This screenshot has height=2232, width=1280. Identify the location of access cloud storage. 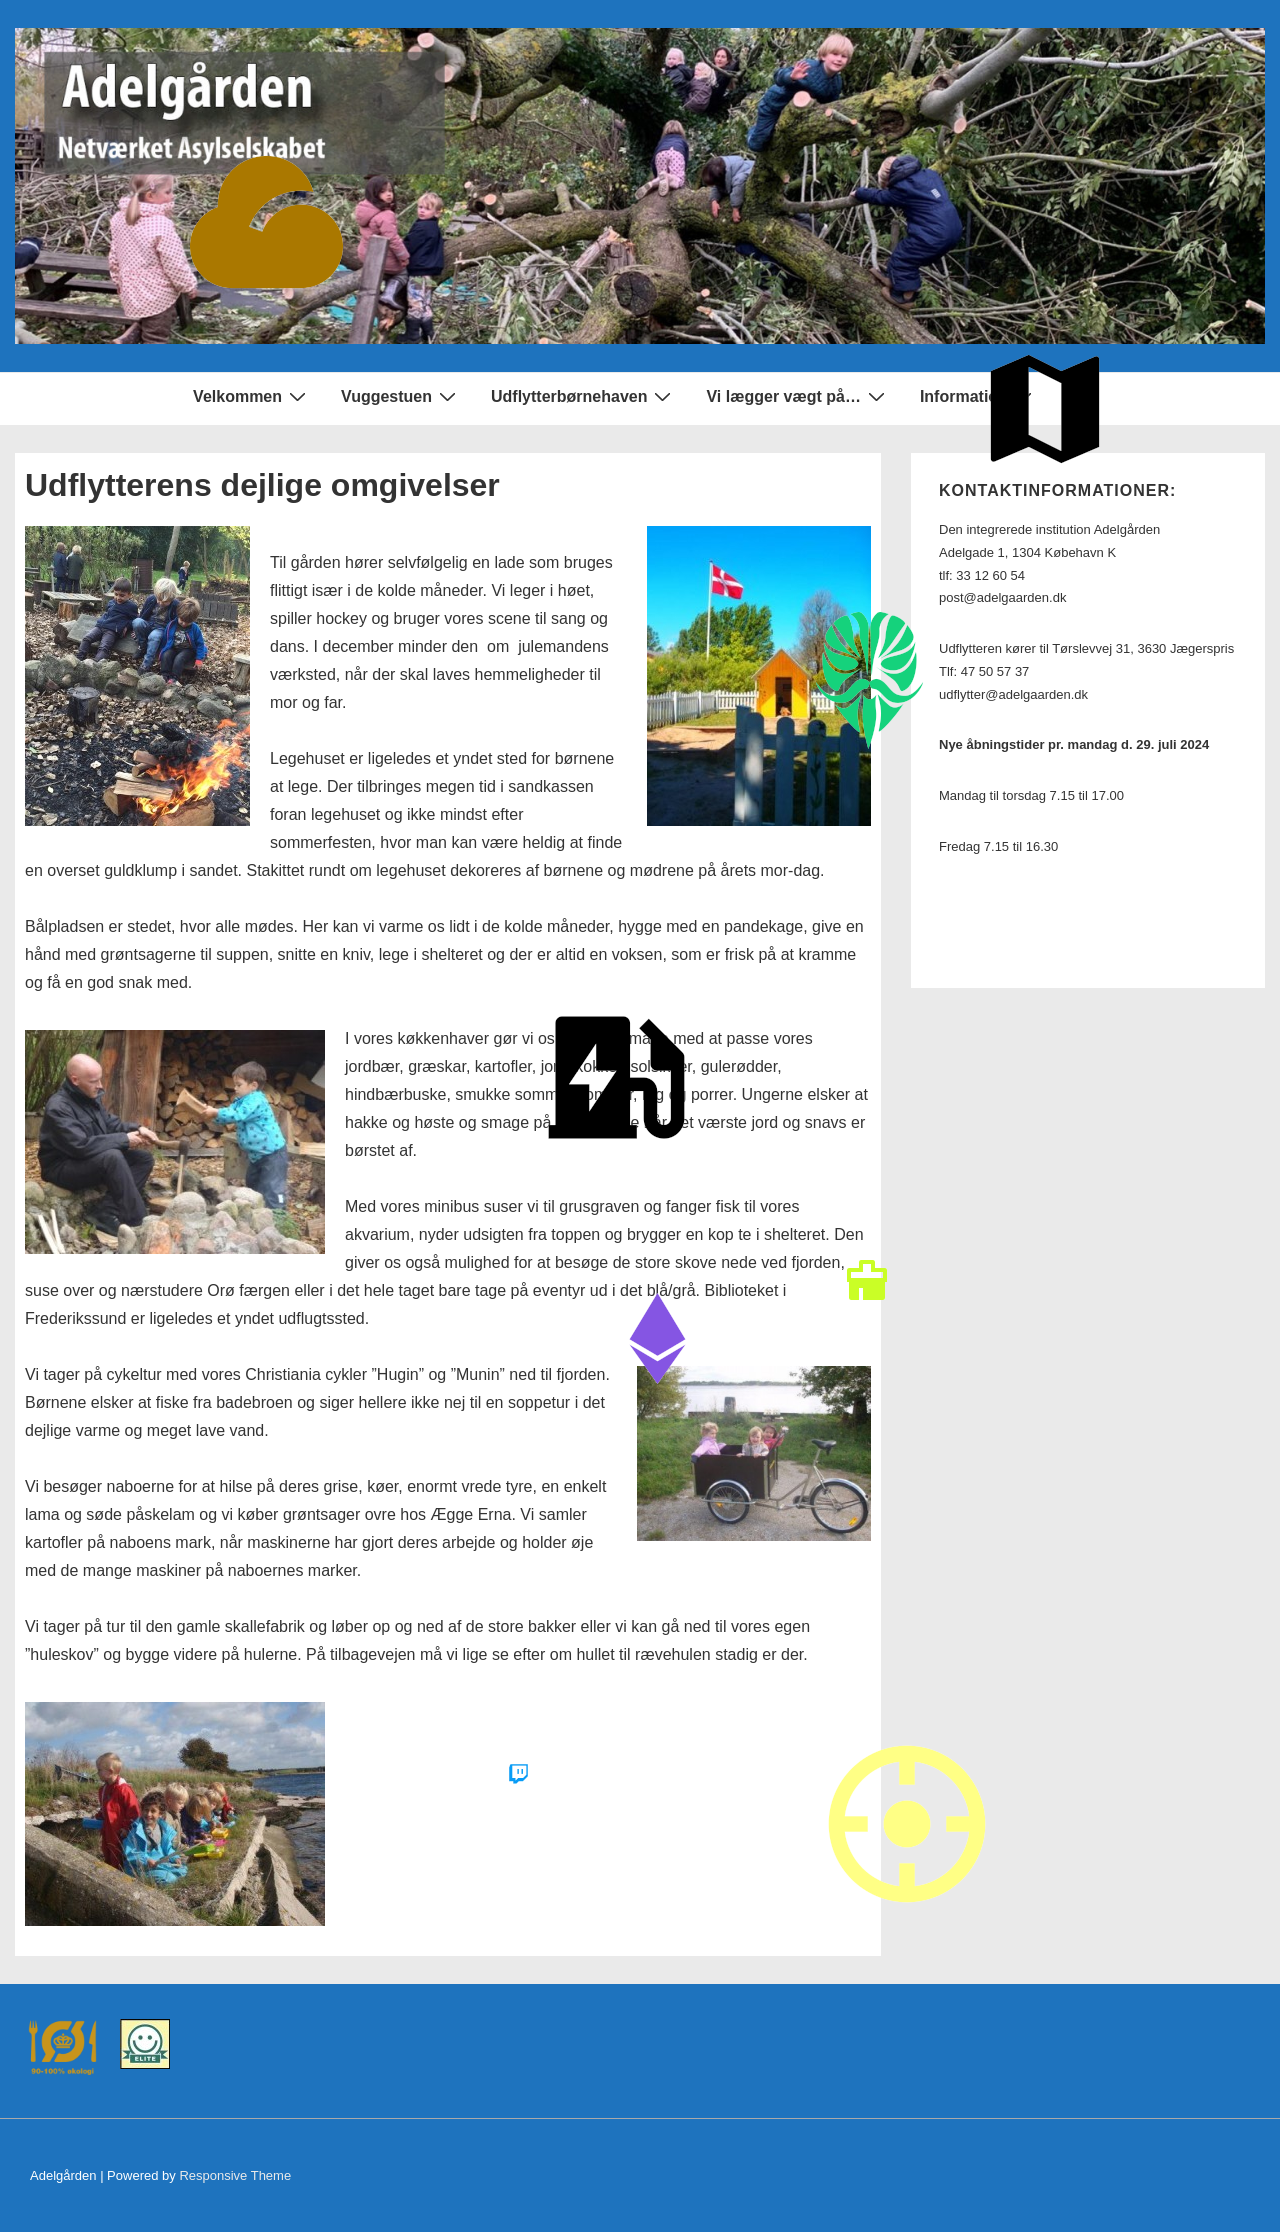
(266, 225).